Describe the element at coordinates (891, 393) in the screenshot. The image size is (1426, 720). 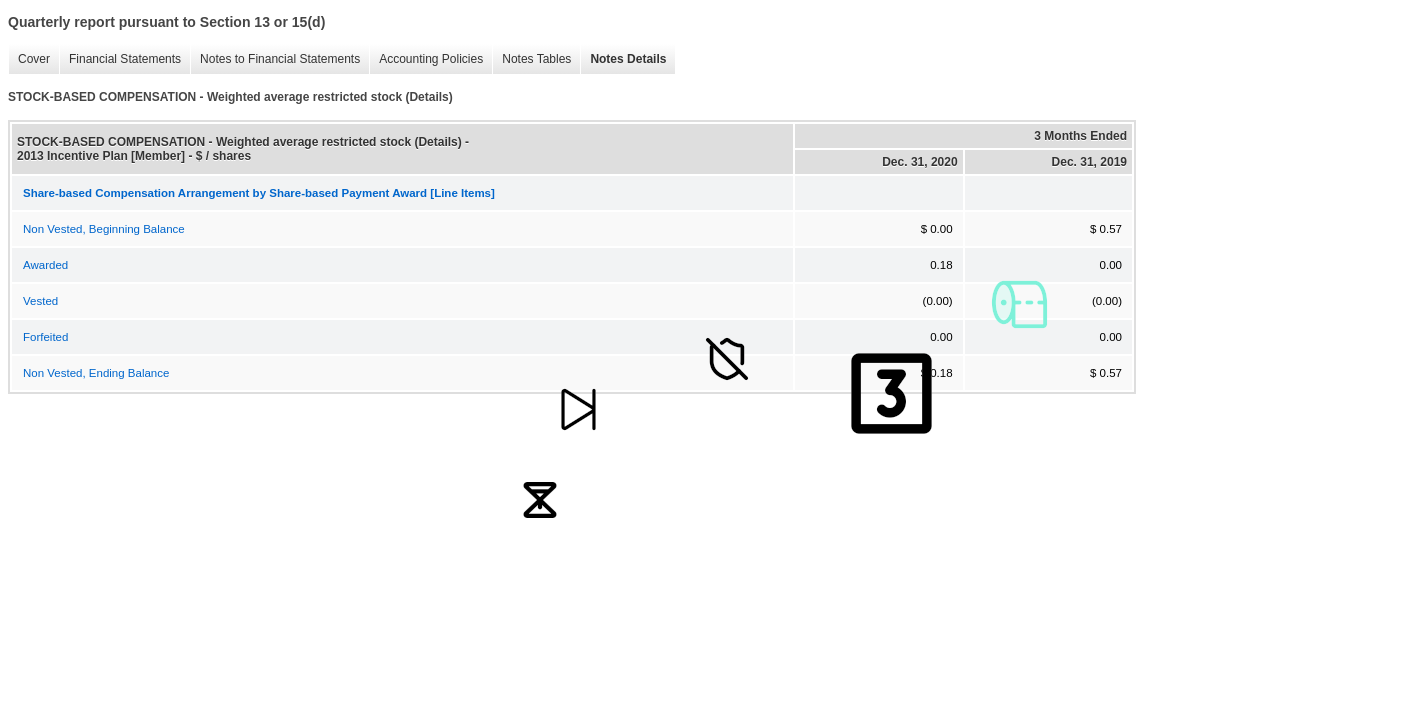
I see `indicates step three in a numbered sequence` at that location.